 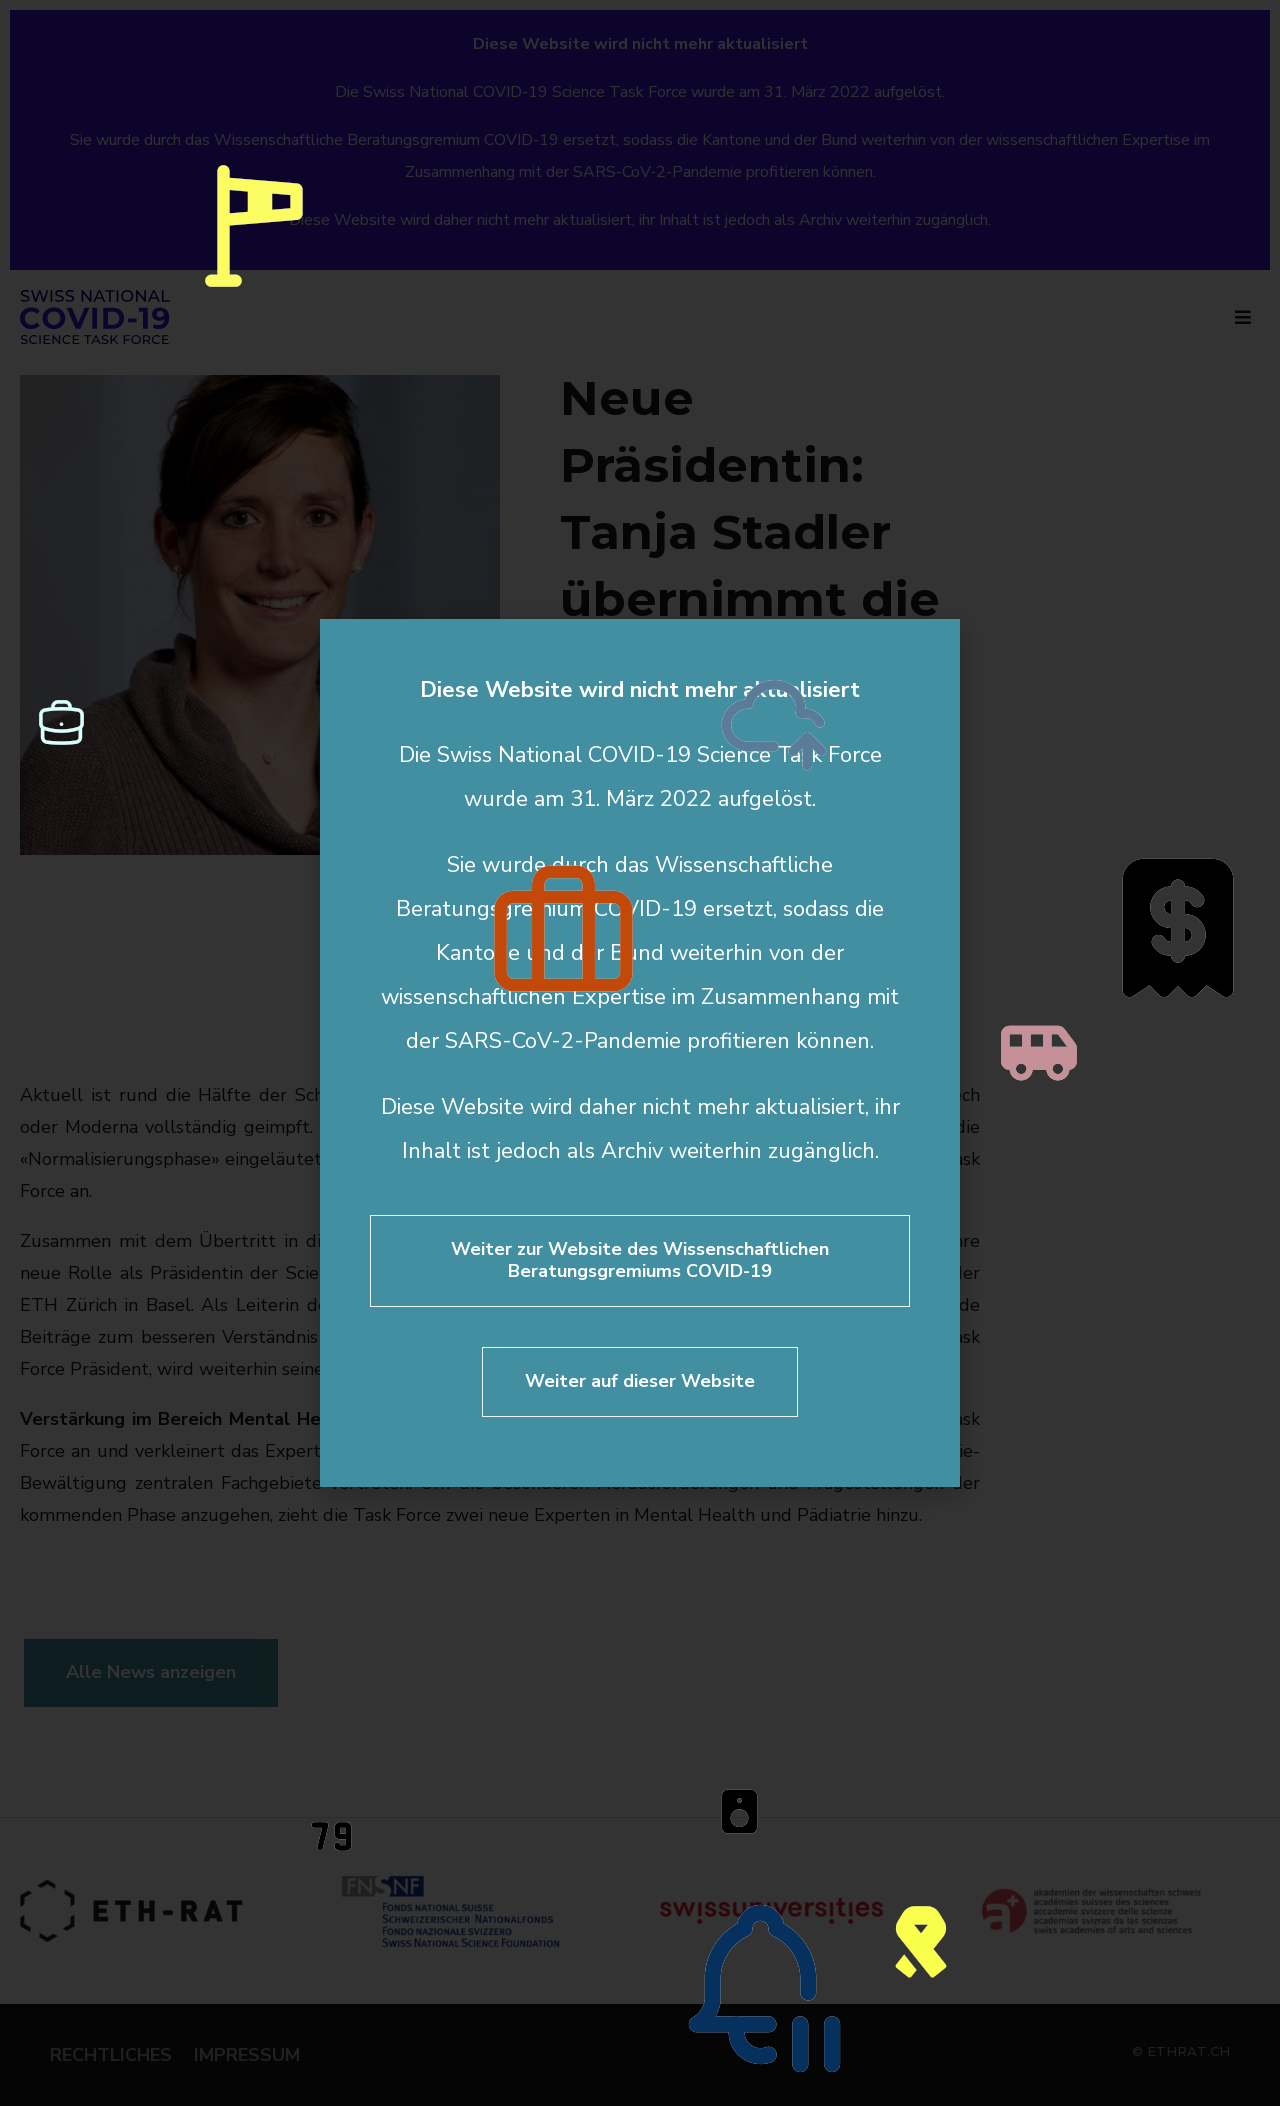 I want to click on view payment receipt, so click(x=1178, y=928).